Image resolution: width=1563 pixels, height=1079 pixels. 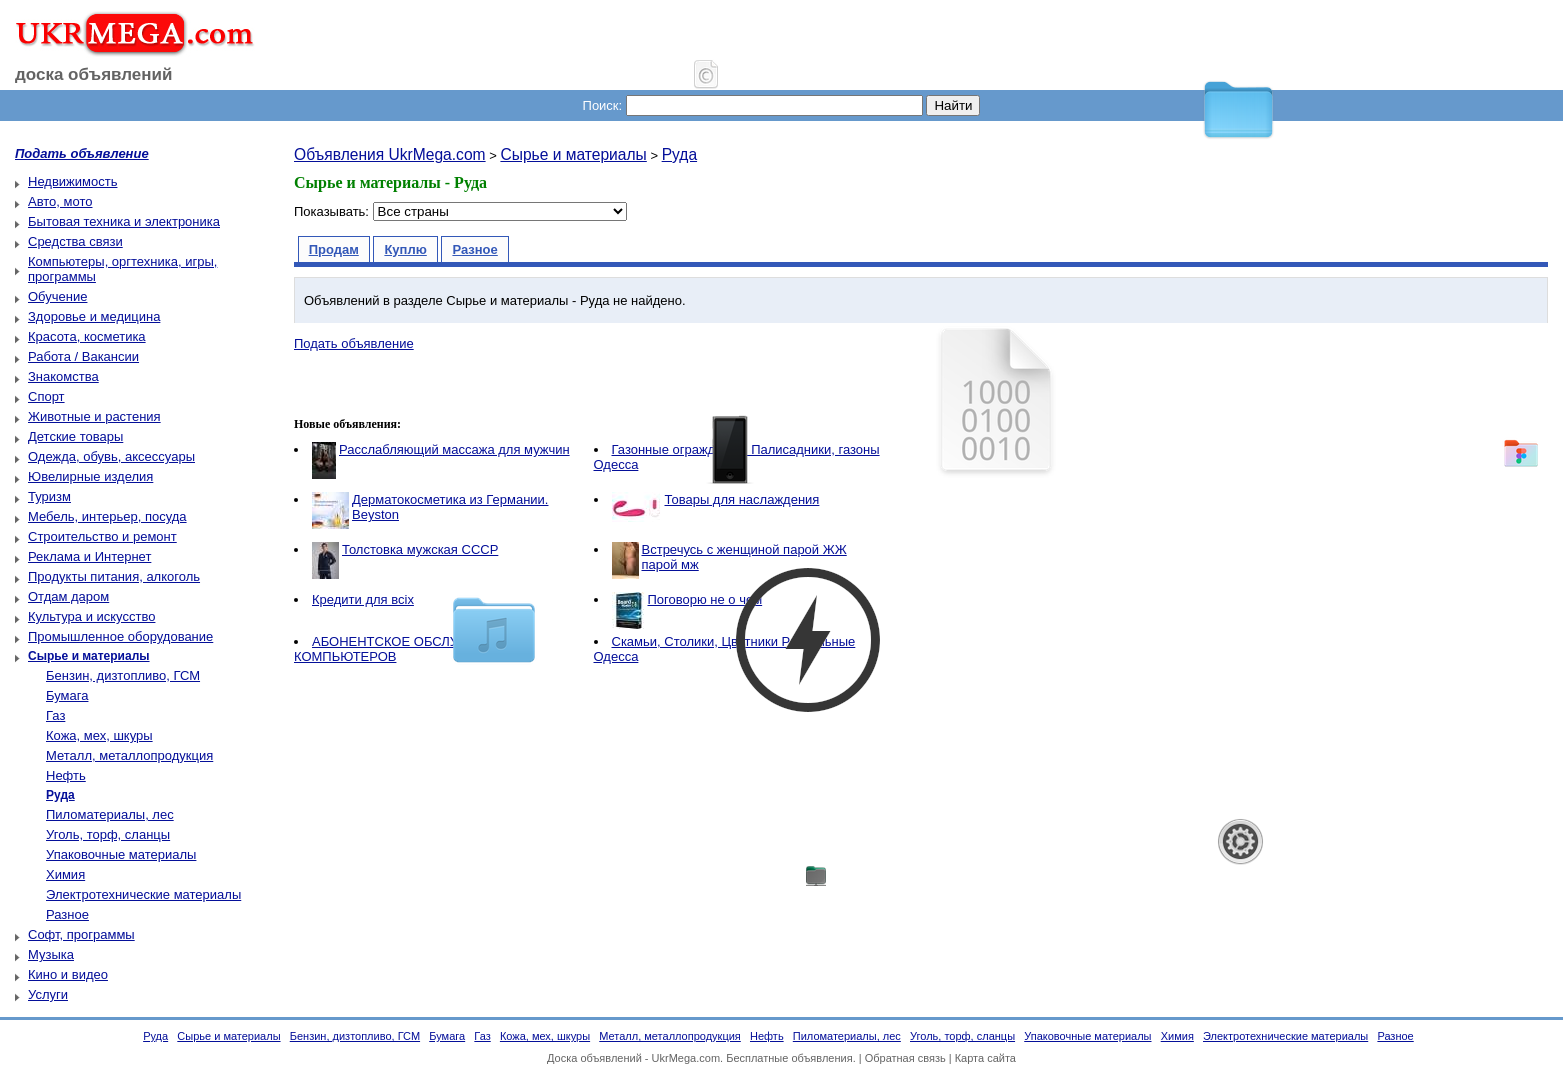 I want to click on access power and battery settings, so click(x=808, y=640).